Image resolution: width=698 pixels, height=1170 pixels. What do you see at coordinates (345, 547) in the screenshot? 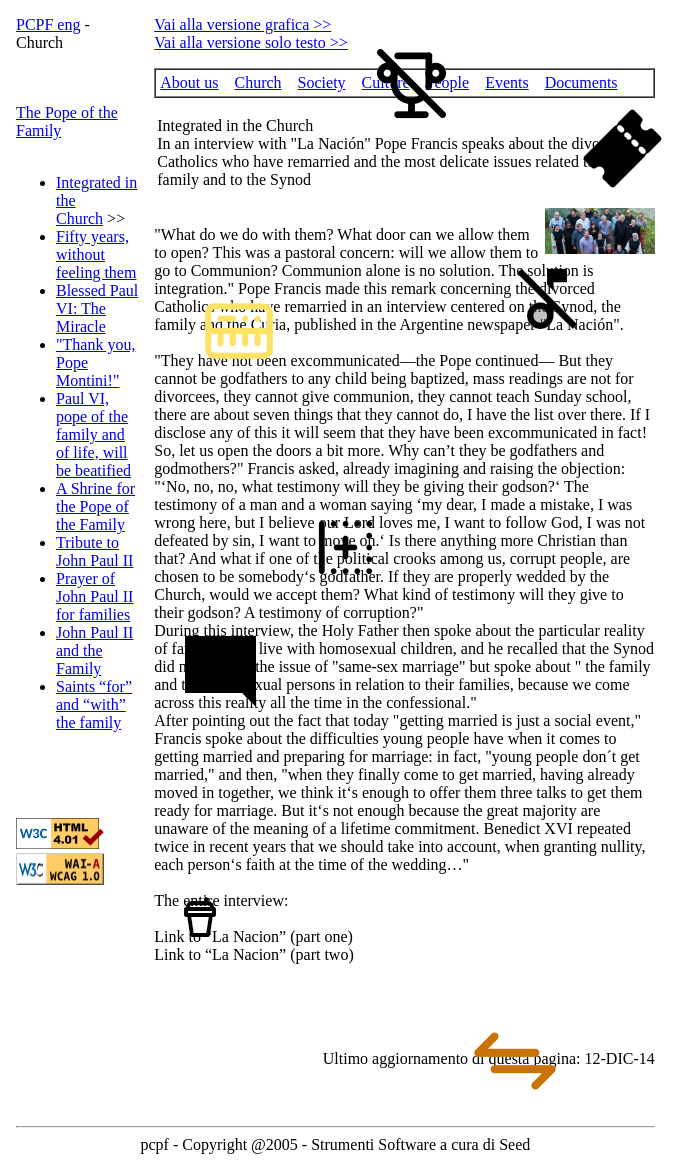
I see `add a left border to selected element` at bounding box center [345, 547].